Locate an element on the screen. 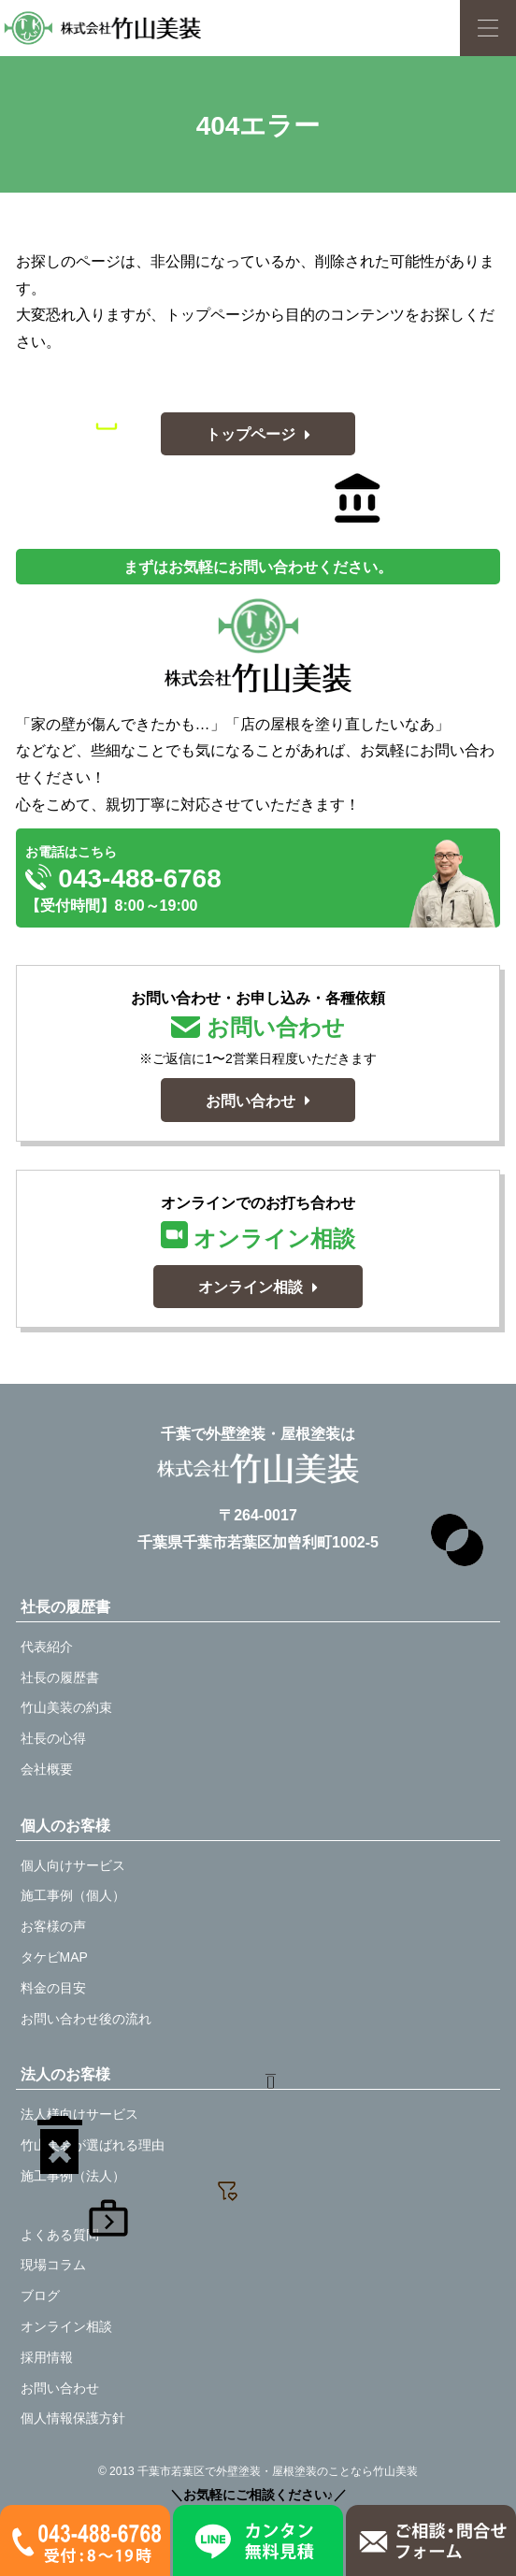 This screenshot has height=2576, width=516. access bank or financial account is located at coordinates (358, 498).